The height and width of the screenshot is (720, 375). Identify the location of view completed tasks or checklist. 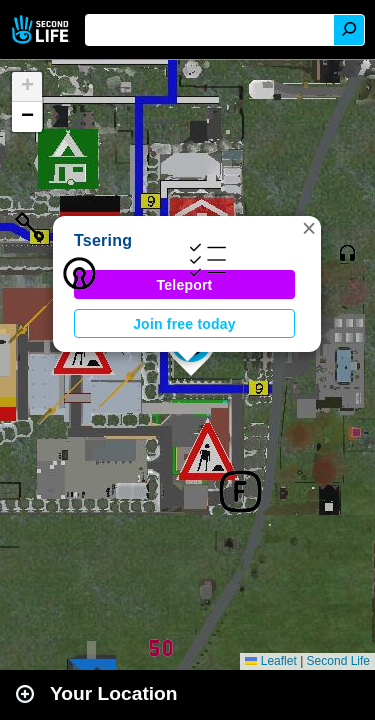
(208, 260).